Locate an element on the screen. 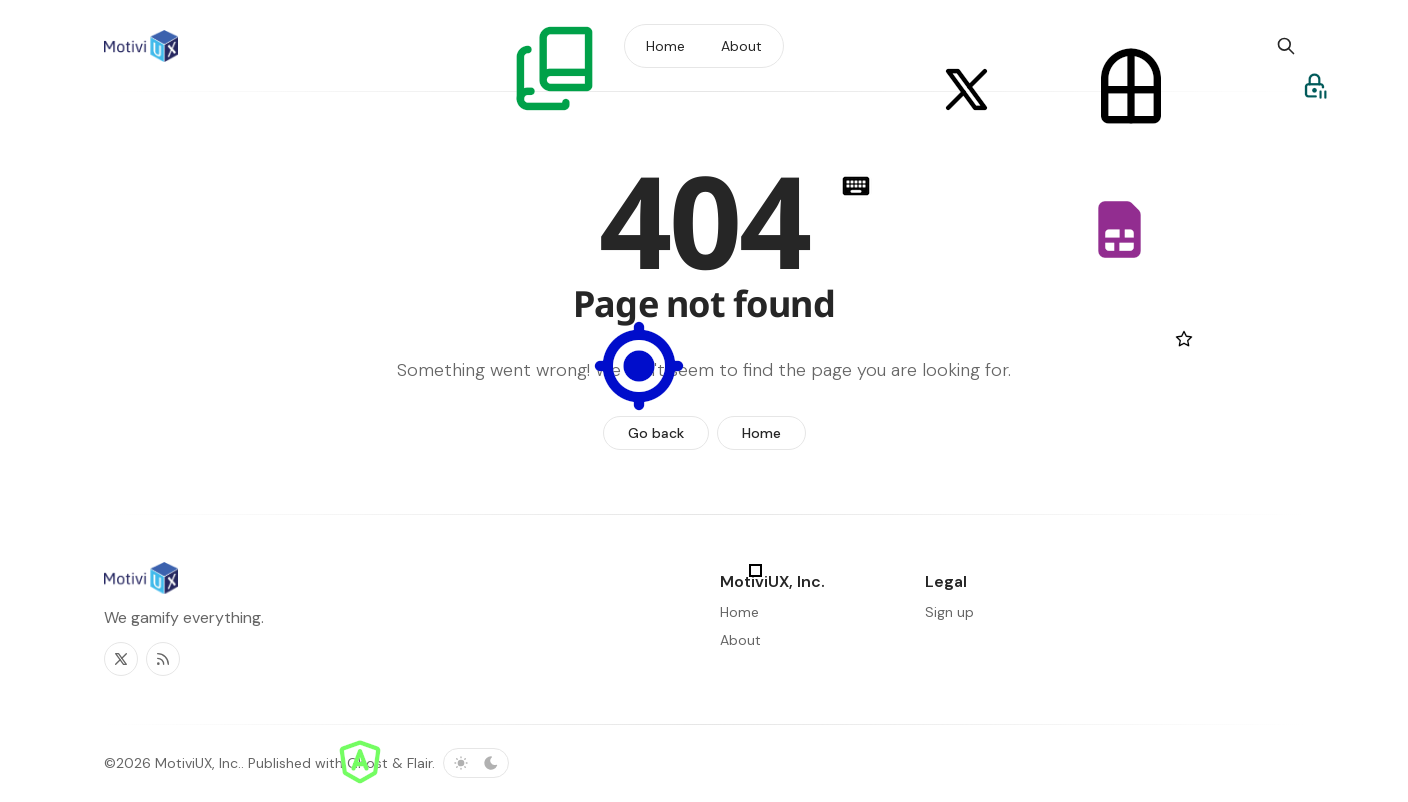 The width and height of the screenshot is (1408, 802). duplicate or copy a book/document is located at coordinates (554, 68).